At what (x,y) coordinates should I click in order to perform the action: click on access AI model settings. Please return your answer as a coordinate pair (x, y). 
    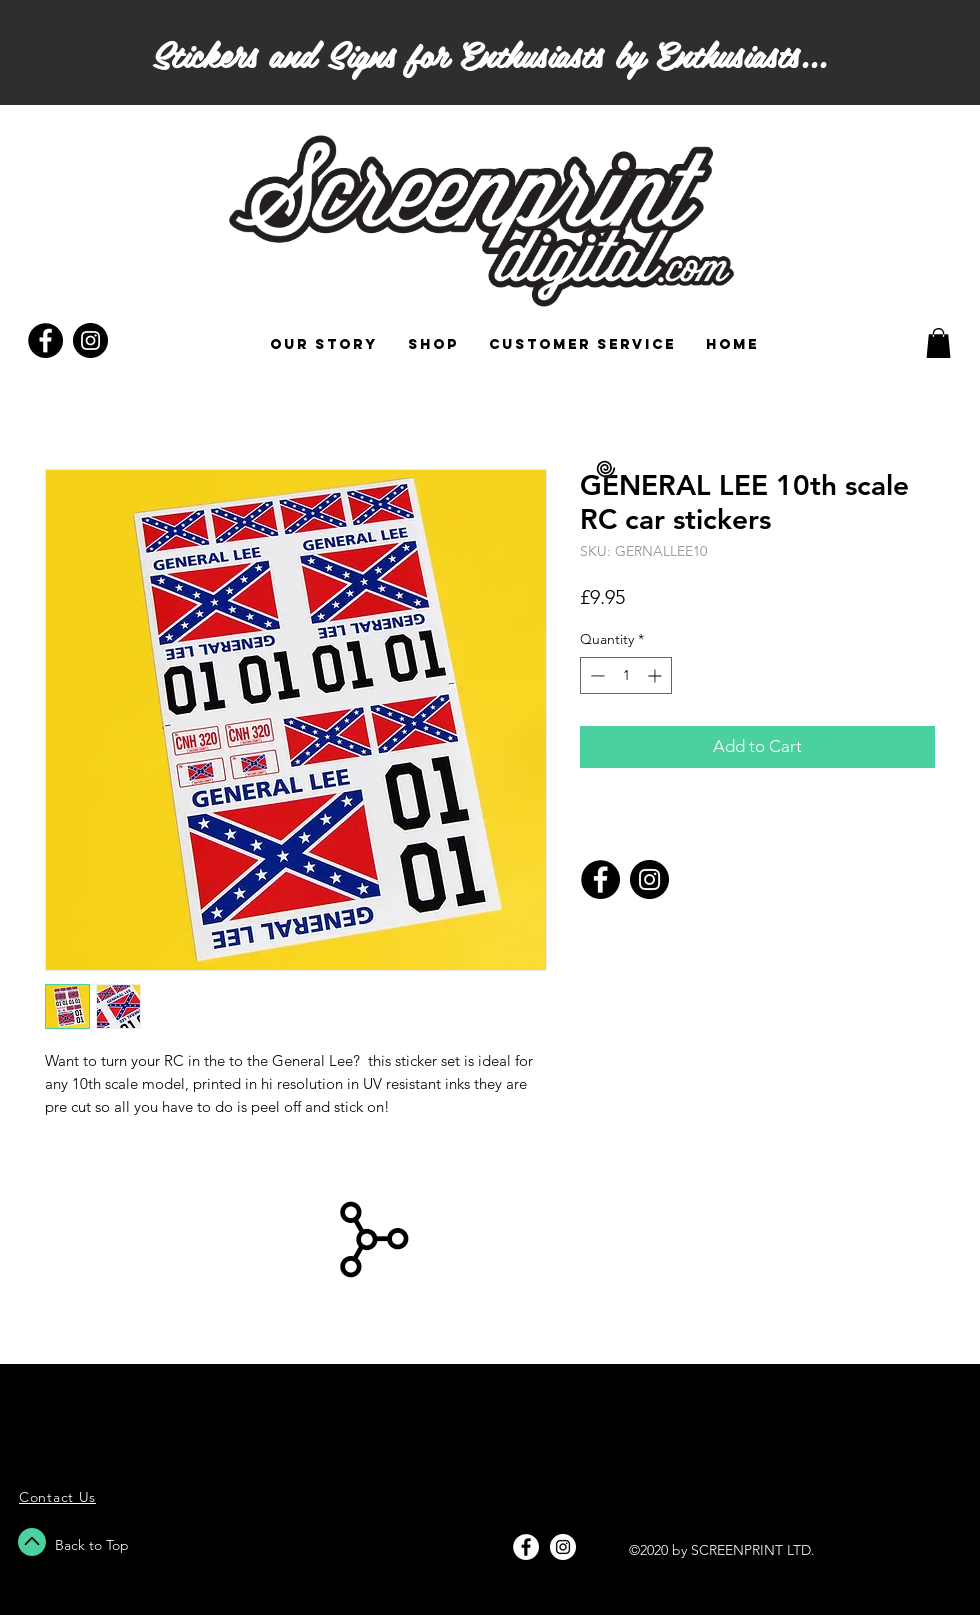
    Looking at the image, I should click on (373, 1239).